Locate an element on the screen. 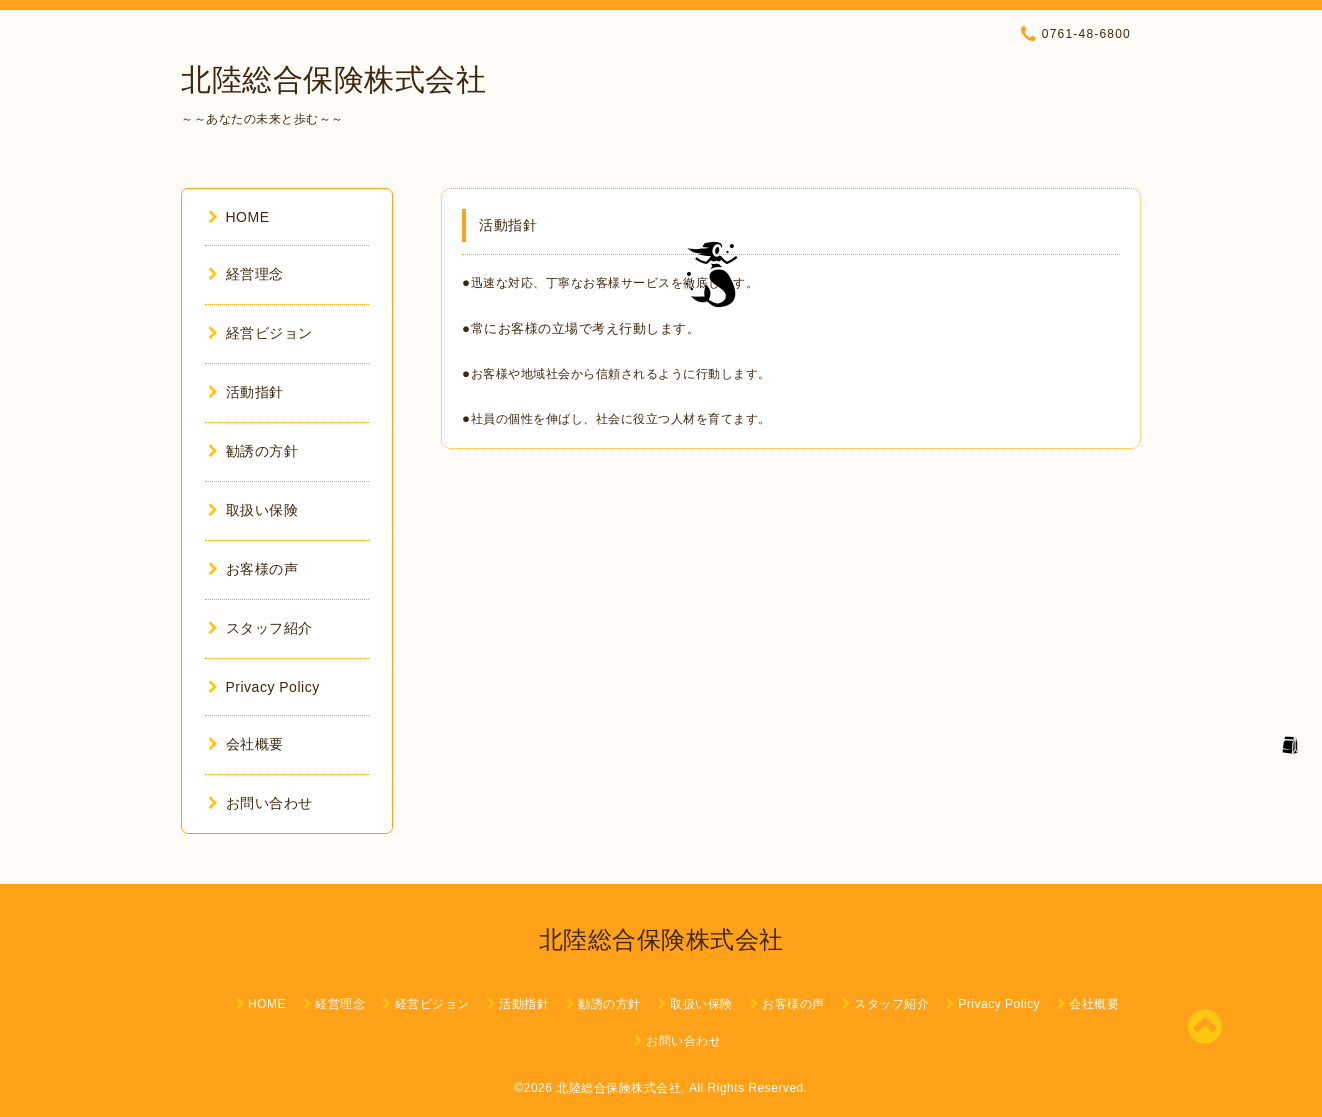 This screenshot has height=1117, width=1322. view your takeout or delivery order is located at coordinates (1290, 743).